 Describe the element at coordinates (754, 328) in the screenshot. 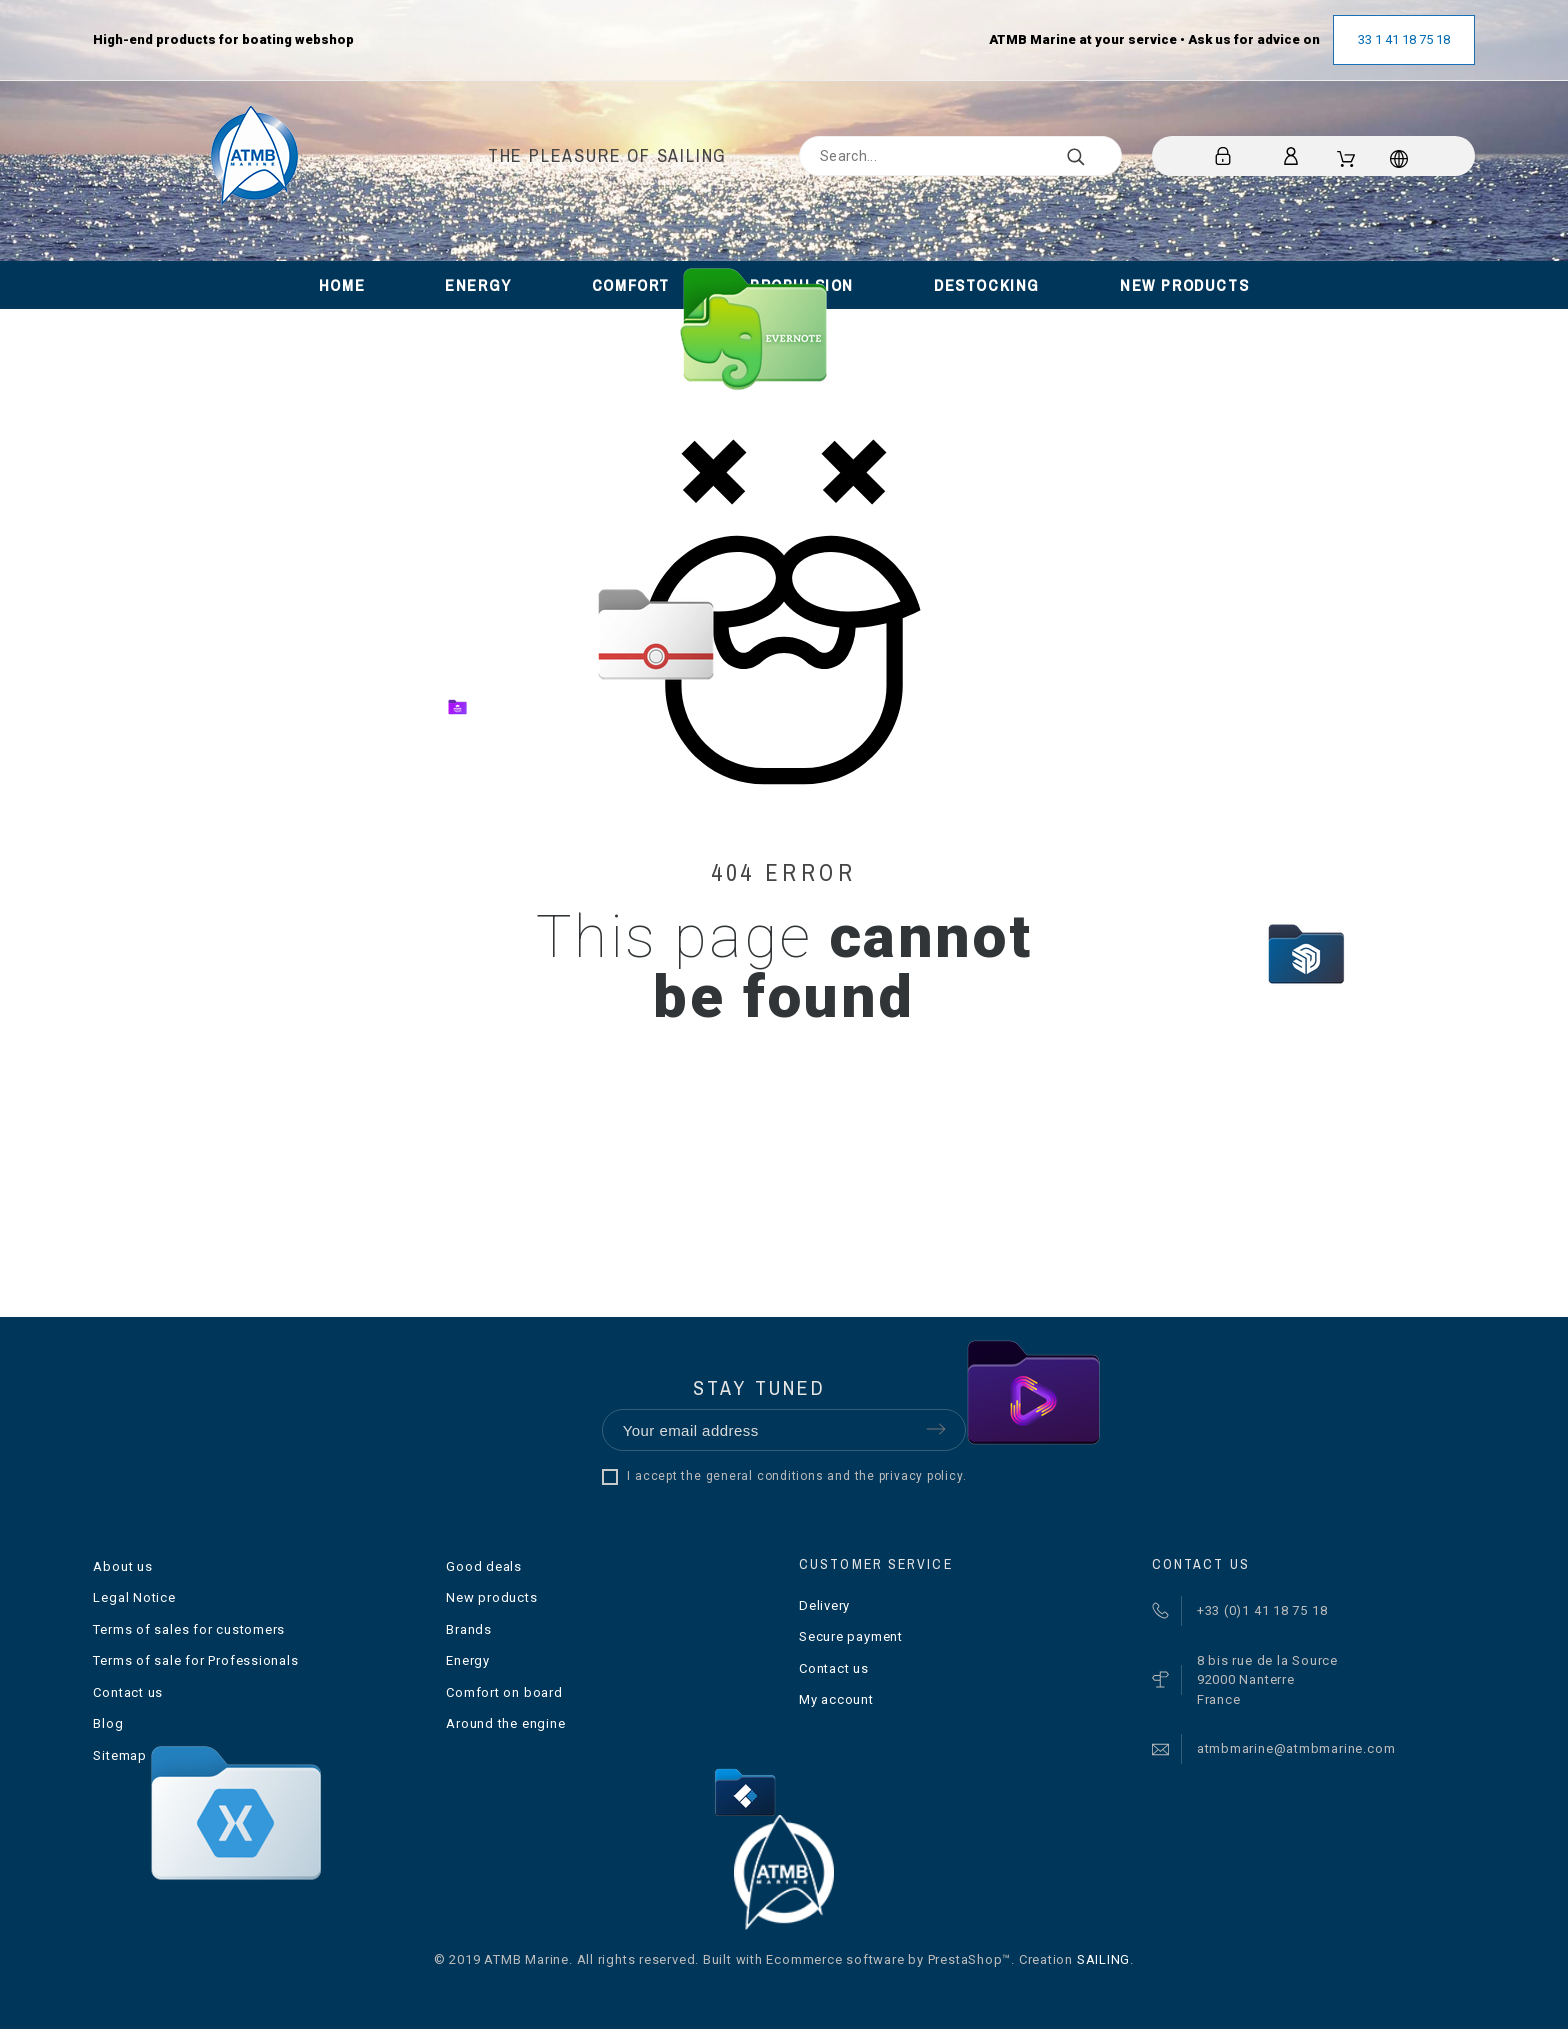

I see `open evernote folder` at that location.